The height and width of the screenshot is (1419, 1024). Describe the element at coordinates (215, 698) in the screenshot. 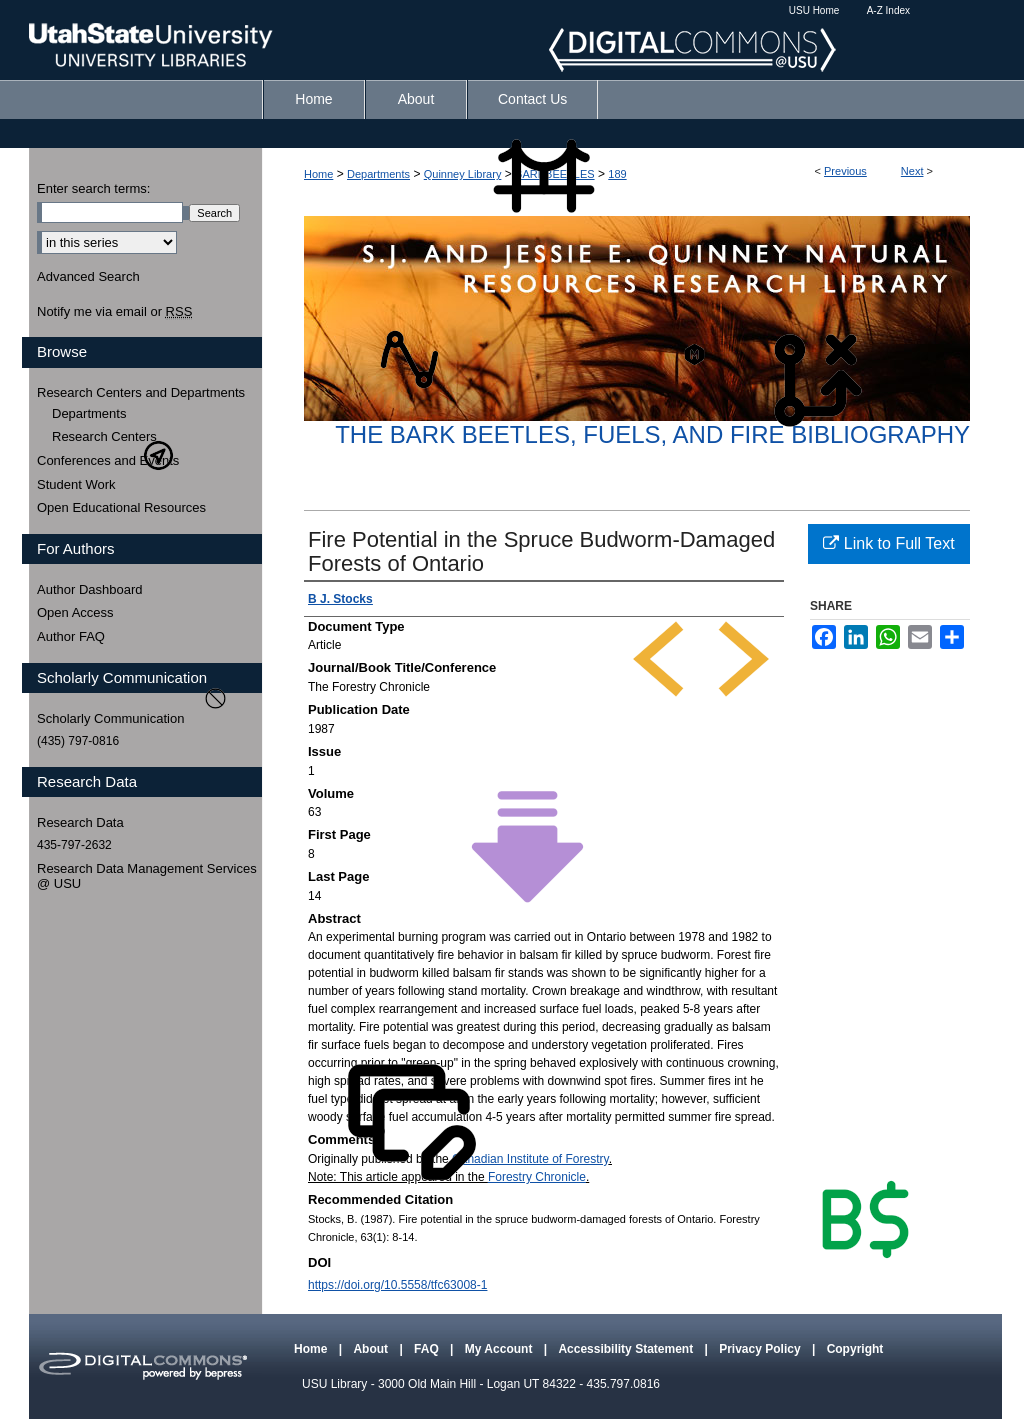

I see `indicates a blocked or prohibited action` at that location.